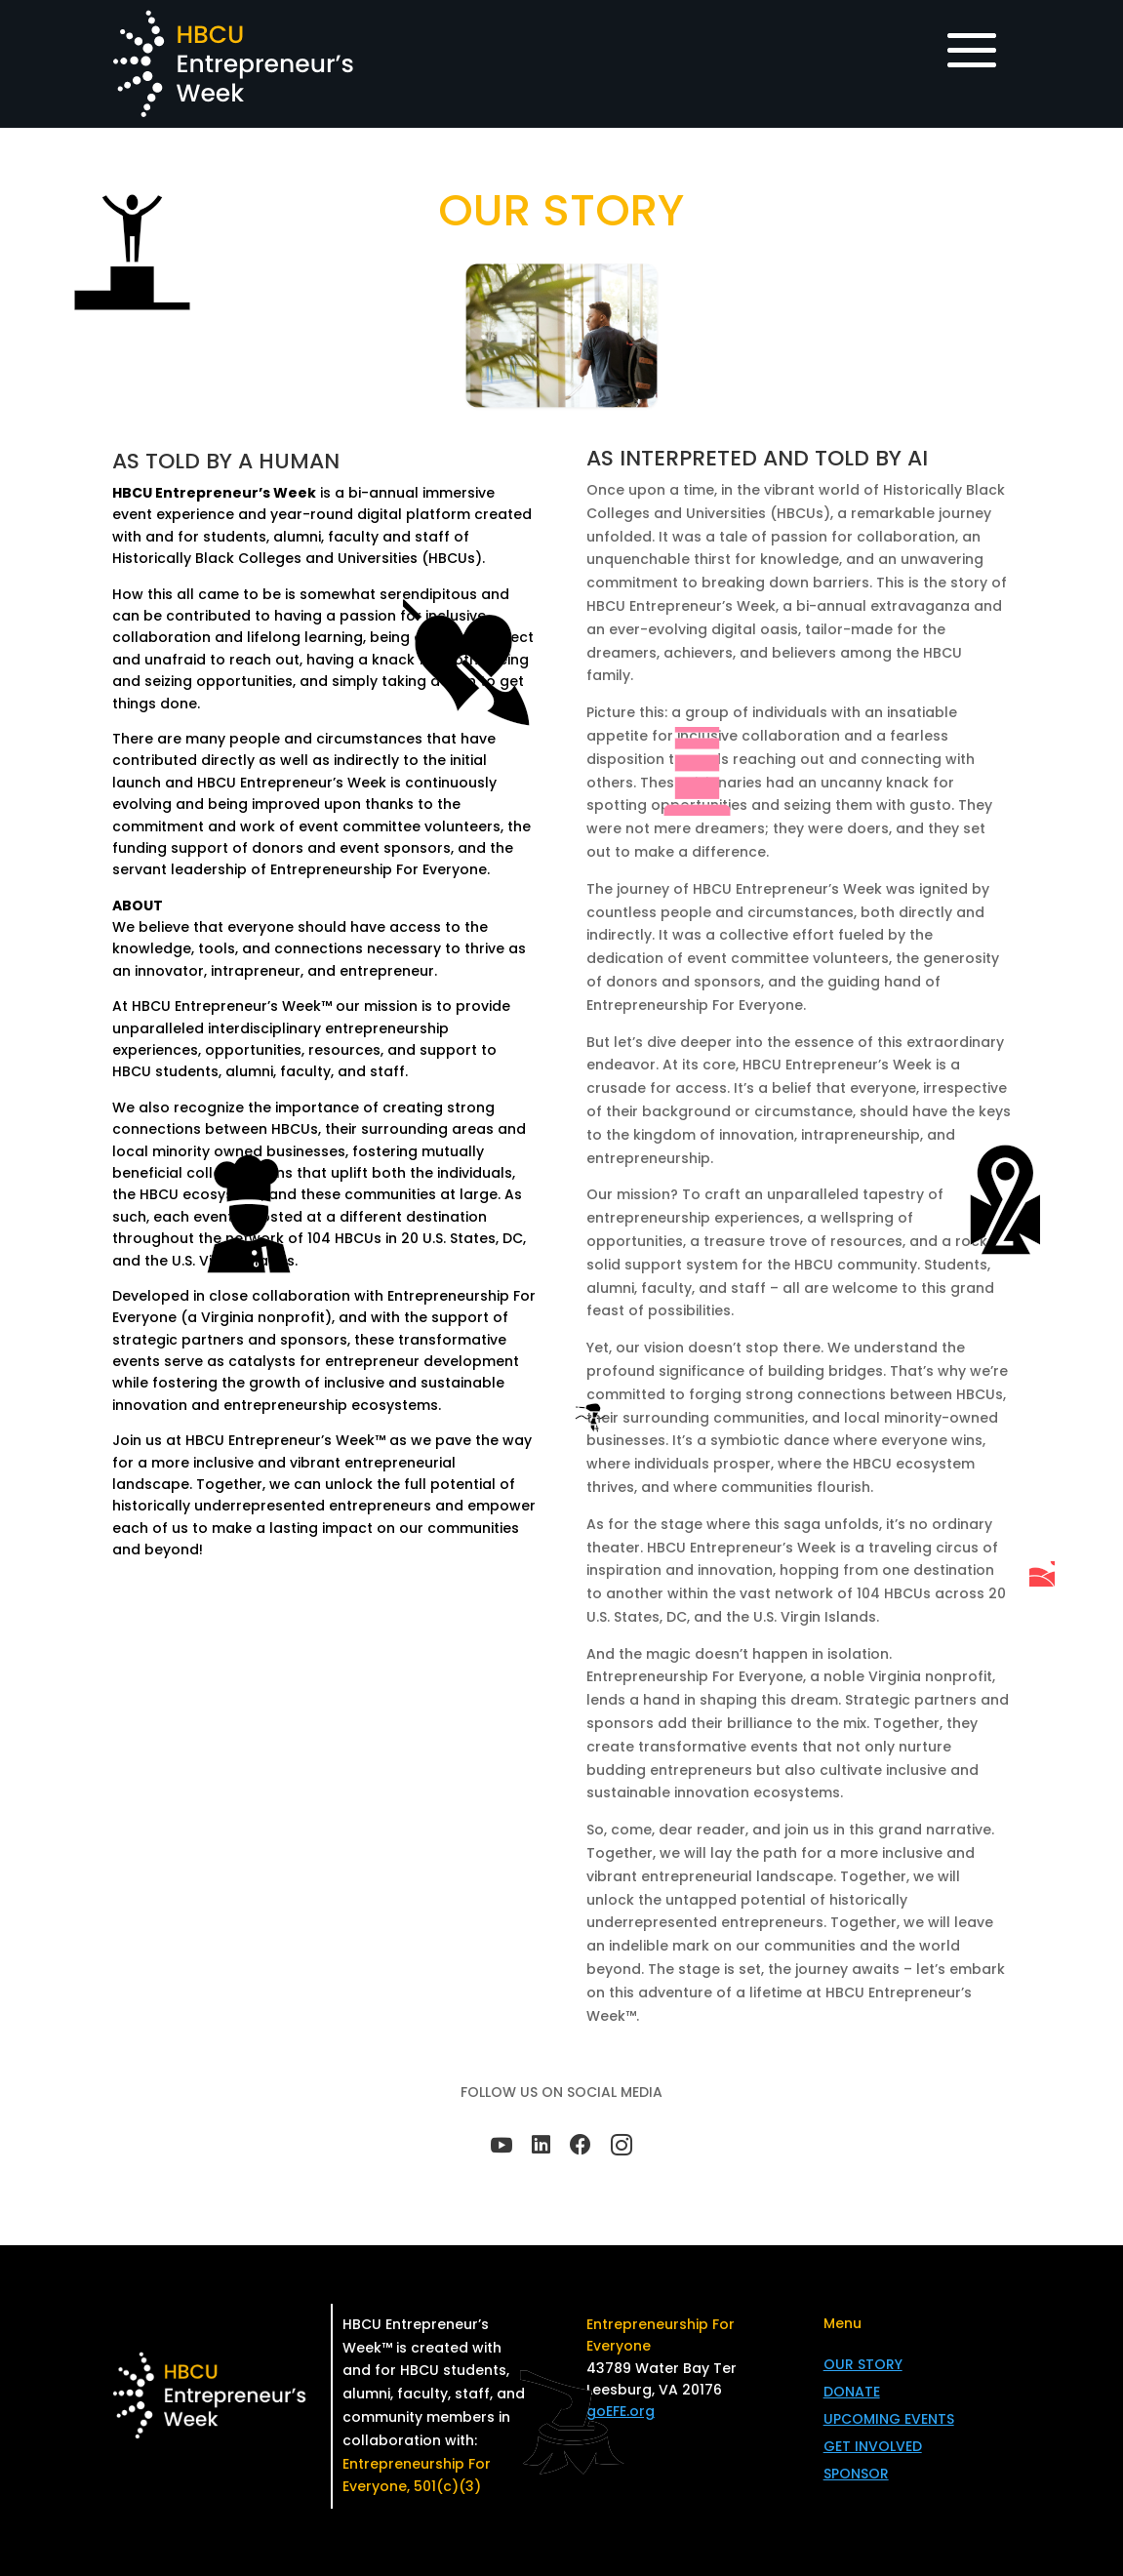 This screenshot has width=1123, height=2576. Describe the element at coordinates (1042, 1574) in the screenshot. I see `view terrain or landscape mode` at that location.